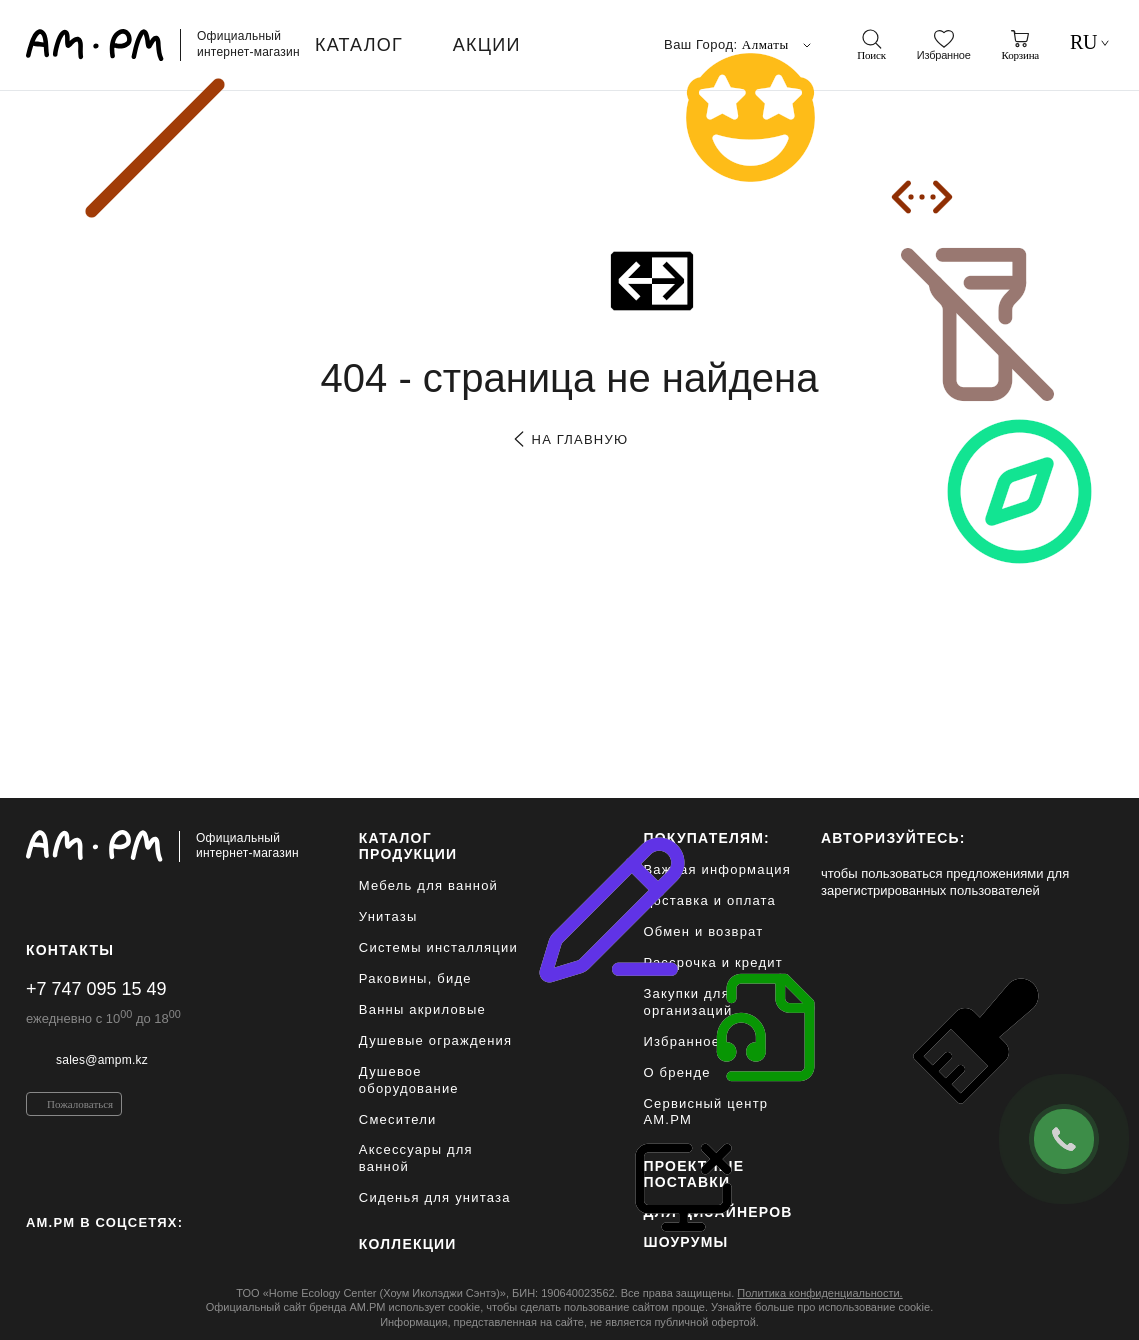  I want to click on expand or collapse content horizontally, so click(922, 197).